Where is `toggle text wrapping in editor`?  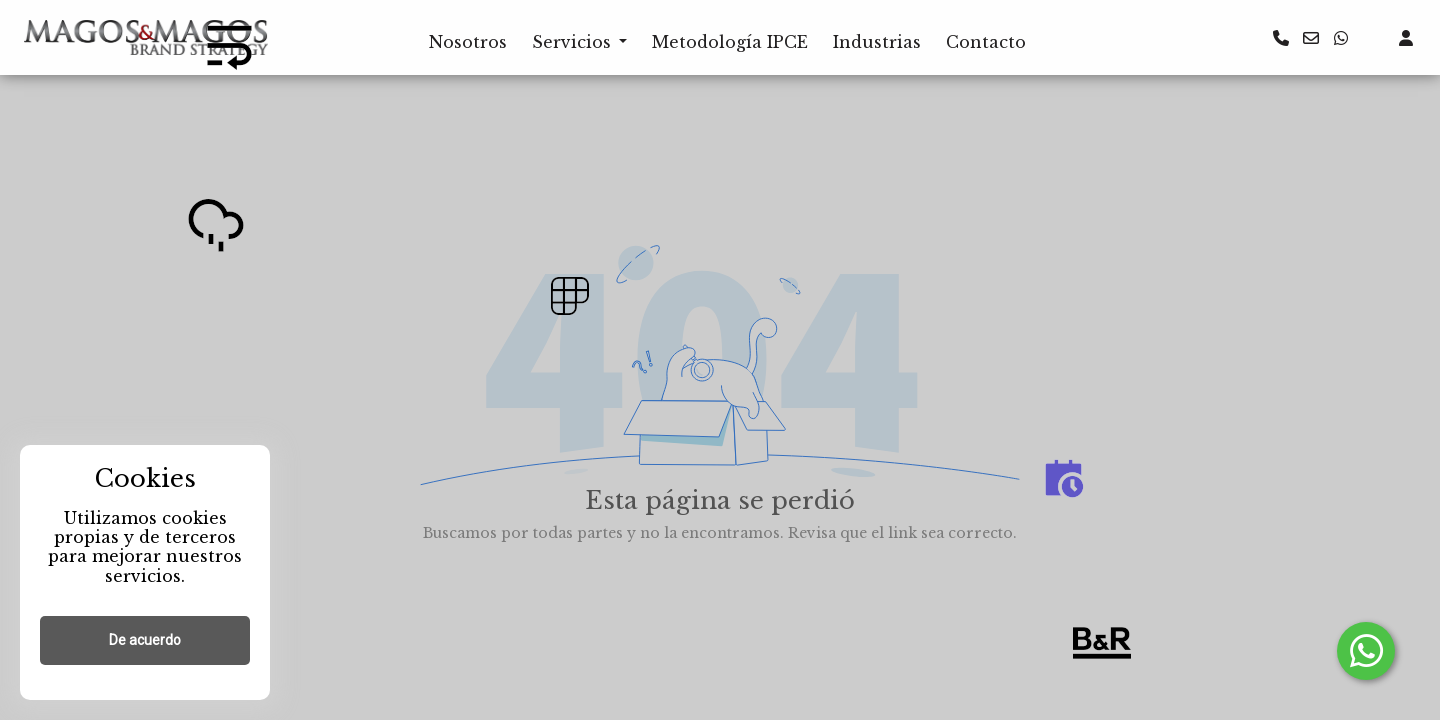
toggle text wrapping in editor is located at coordinates (229, 45).